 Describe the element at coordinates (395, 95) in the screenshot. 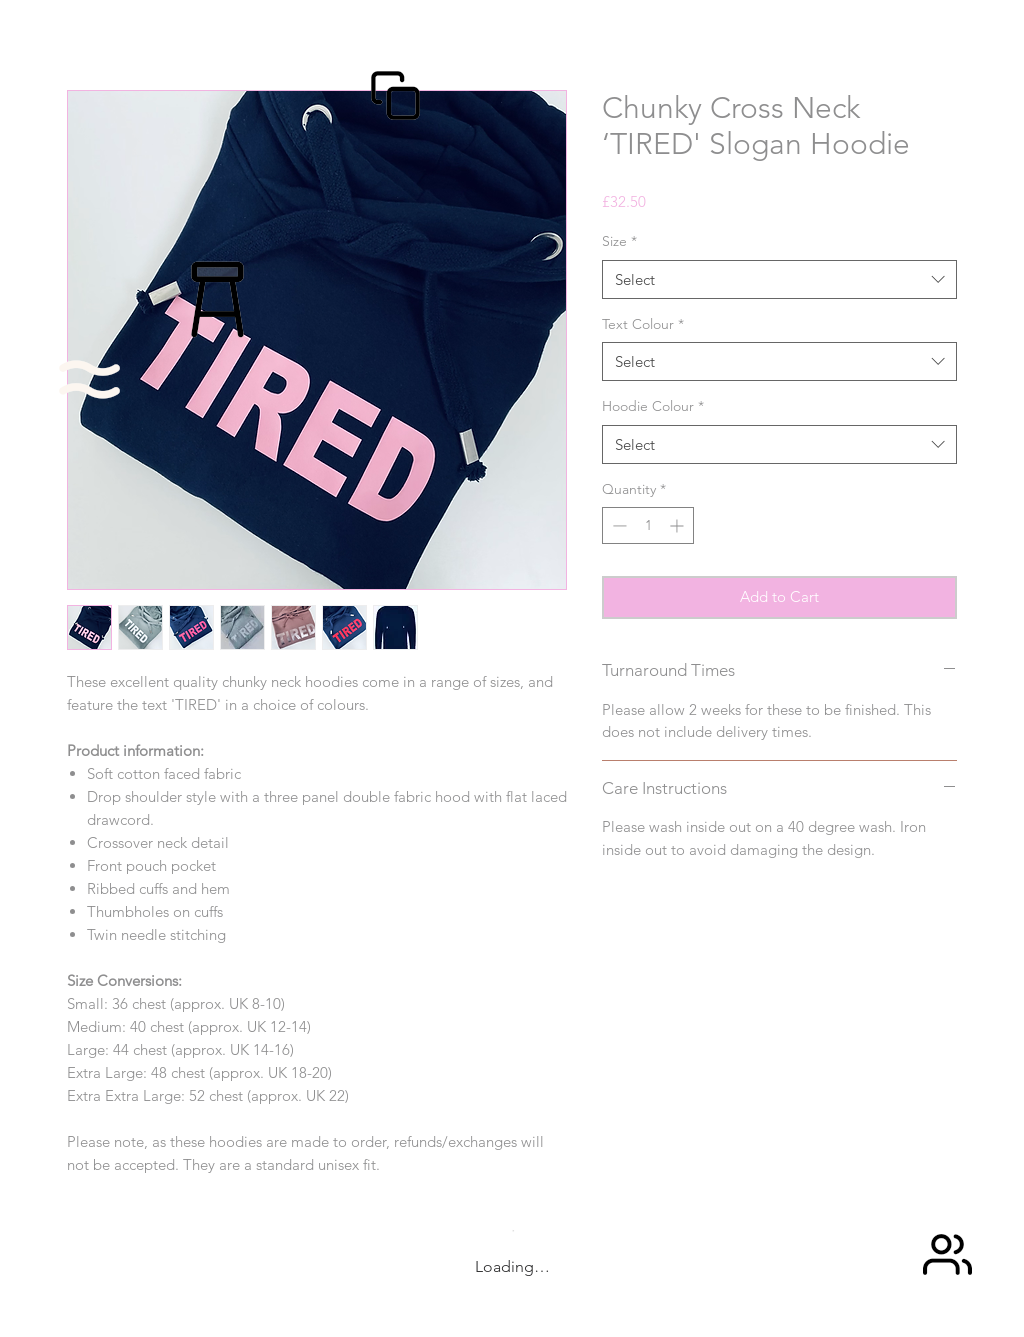

I see `copy to clipboard` at that location.